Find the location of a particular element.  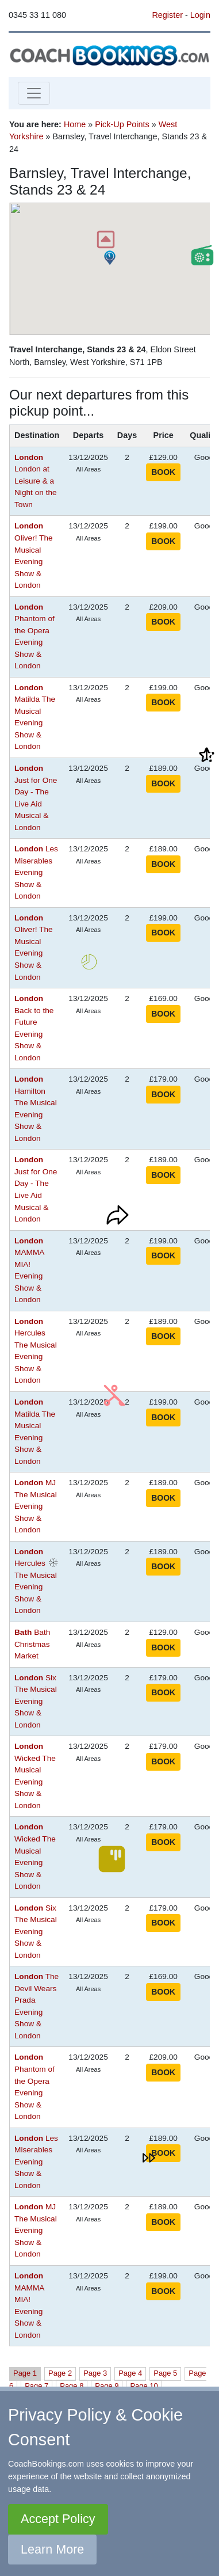

align content to top-right corner is located at coordinates (112, 1859).